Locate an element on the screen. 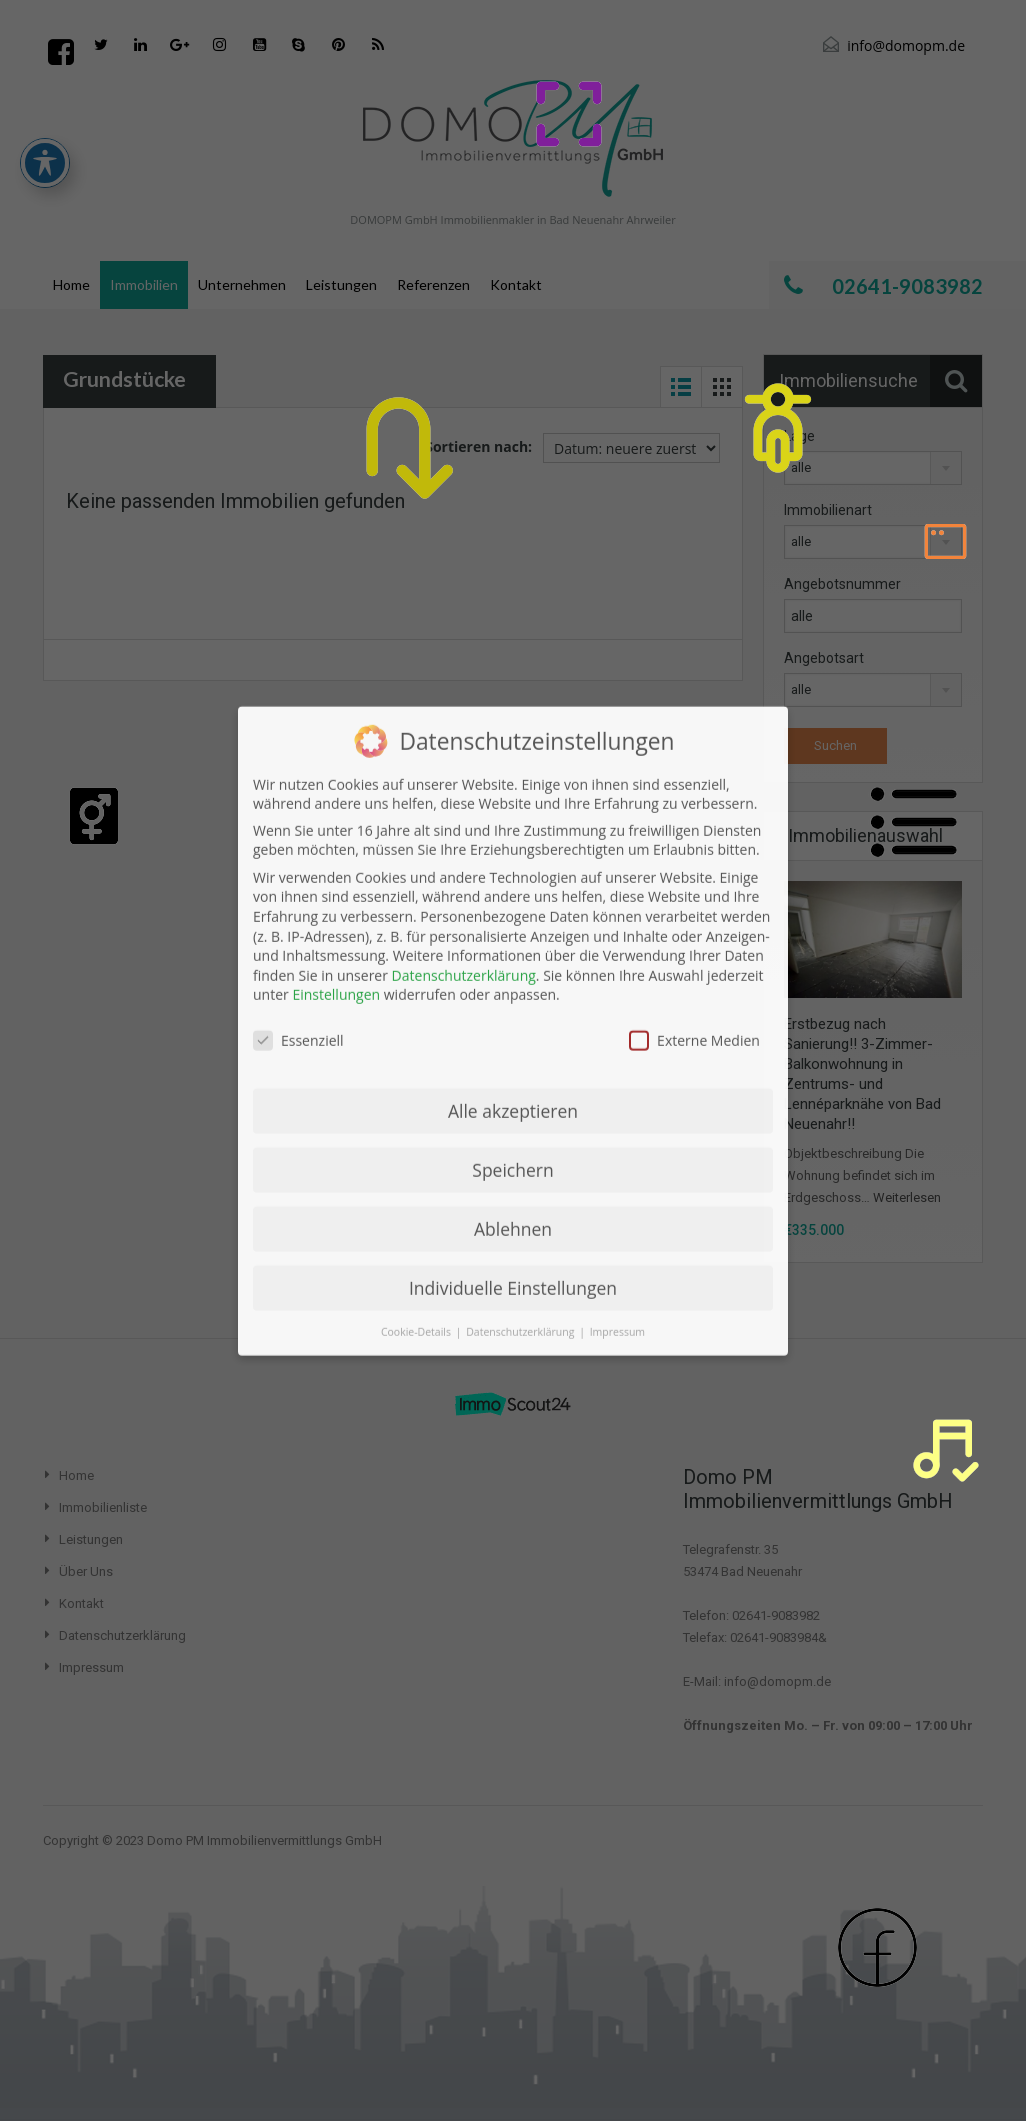 The height and width of the screenshot is (2121, 1026). indicates intersex gender identity option is located at coordinates (94, 816).